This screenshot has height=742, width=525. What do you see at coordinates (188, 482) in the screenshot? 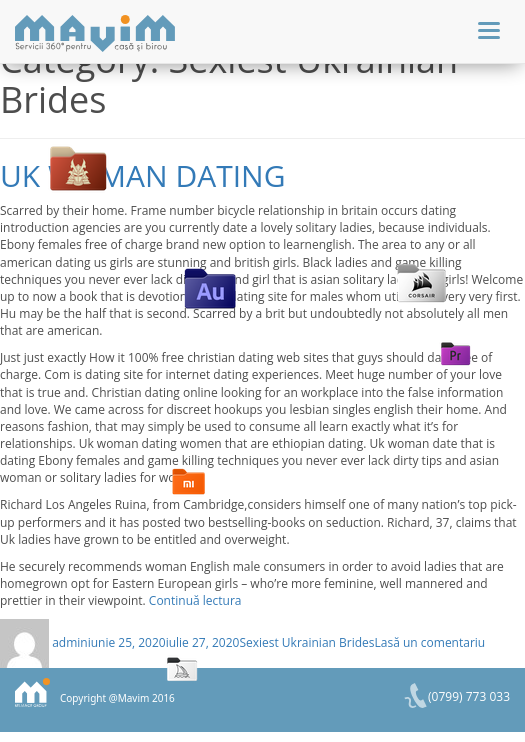
I see `open xiaomi-related files folder` at bounding box center [188, 482].